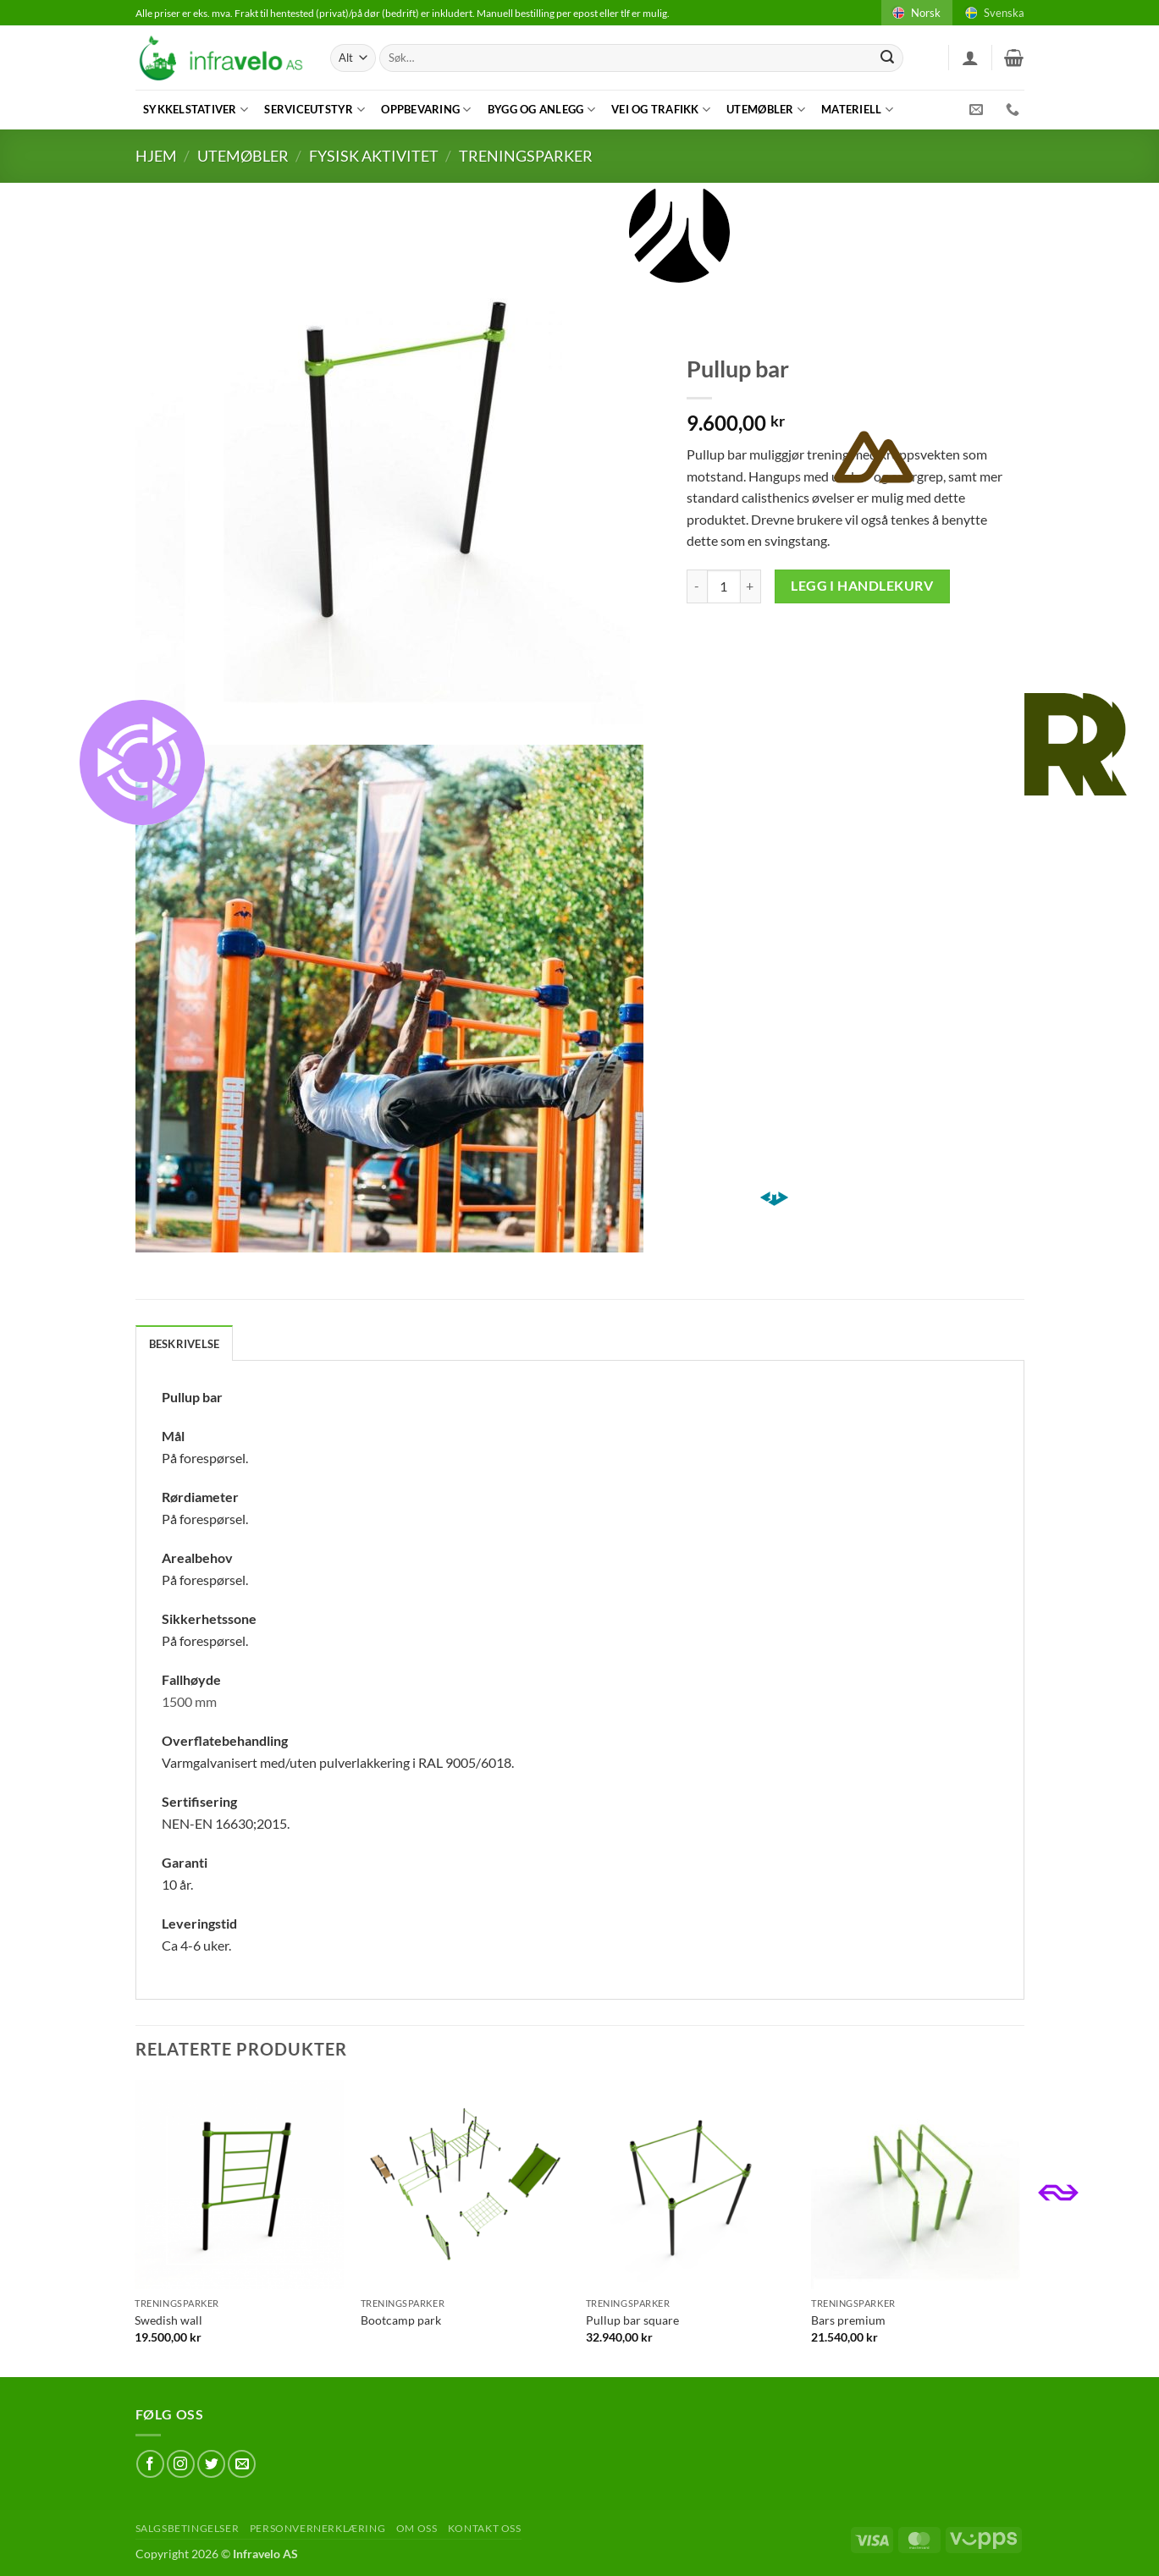  Describe the element at coordinates (874, 457) in the screenshot. I see `nuxt.js framework logo` at that location.